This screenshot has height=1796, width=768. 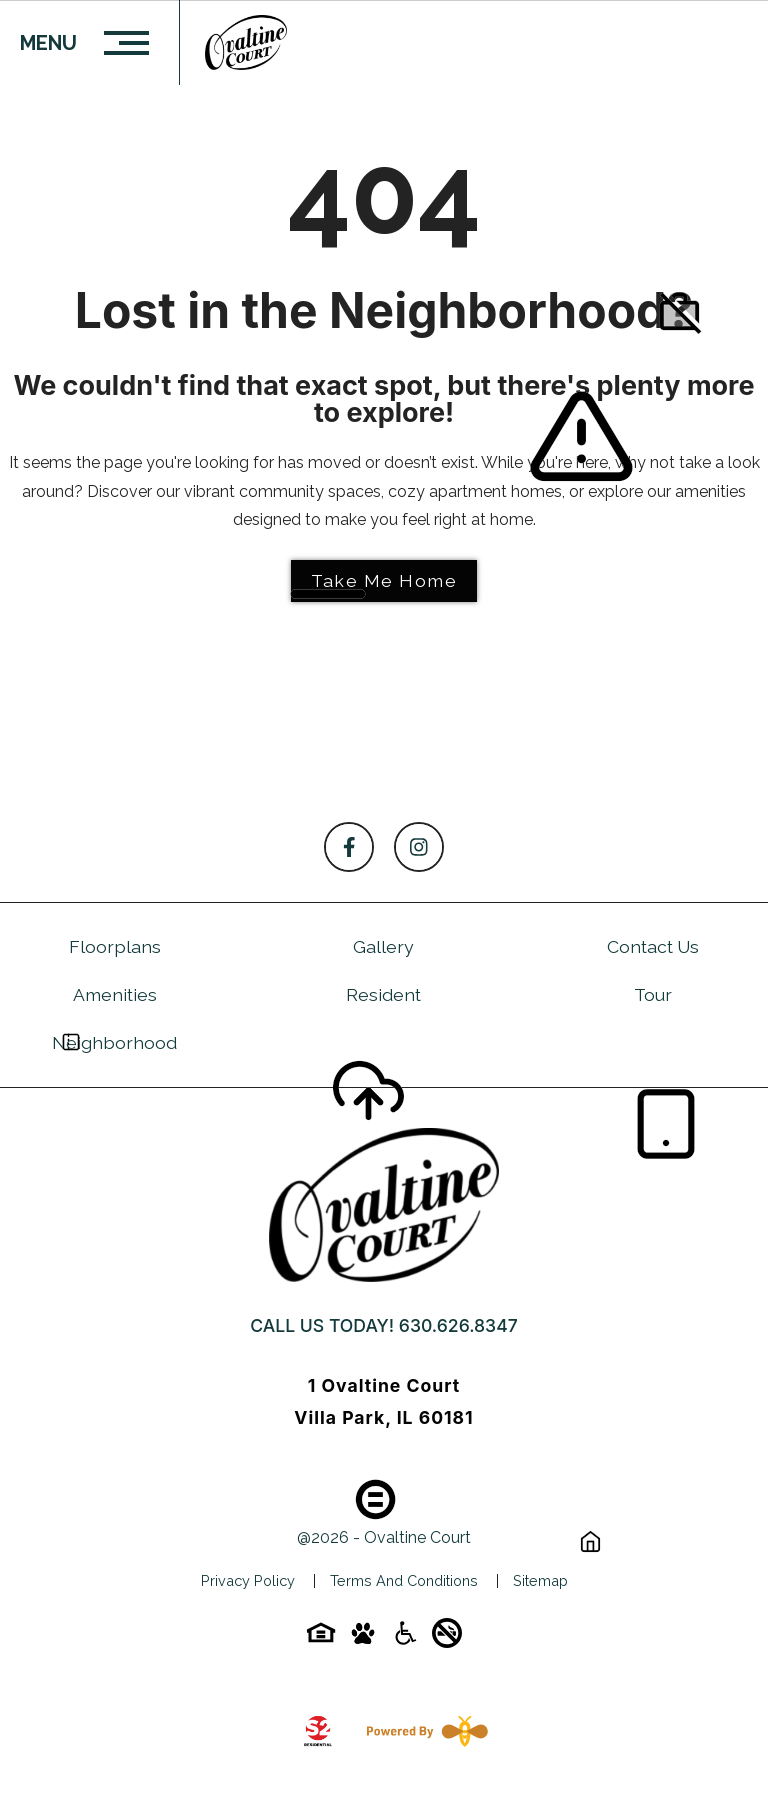 What do you see at coordinates (328, 594) in the screenshot?
I see `decrease quantity or value` at bounding box center [328, 594].